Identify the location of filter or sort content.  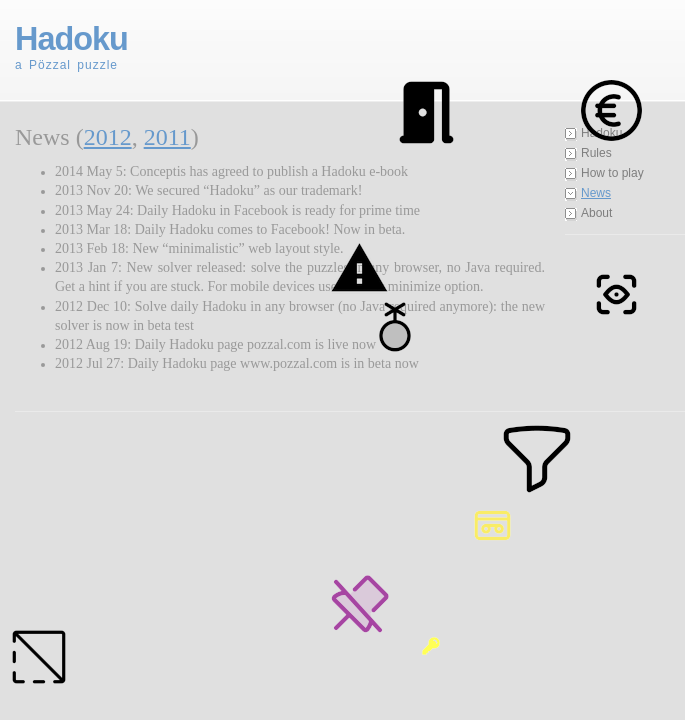
(537, 459).